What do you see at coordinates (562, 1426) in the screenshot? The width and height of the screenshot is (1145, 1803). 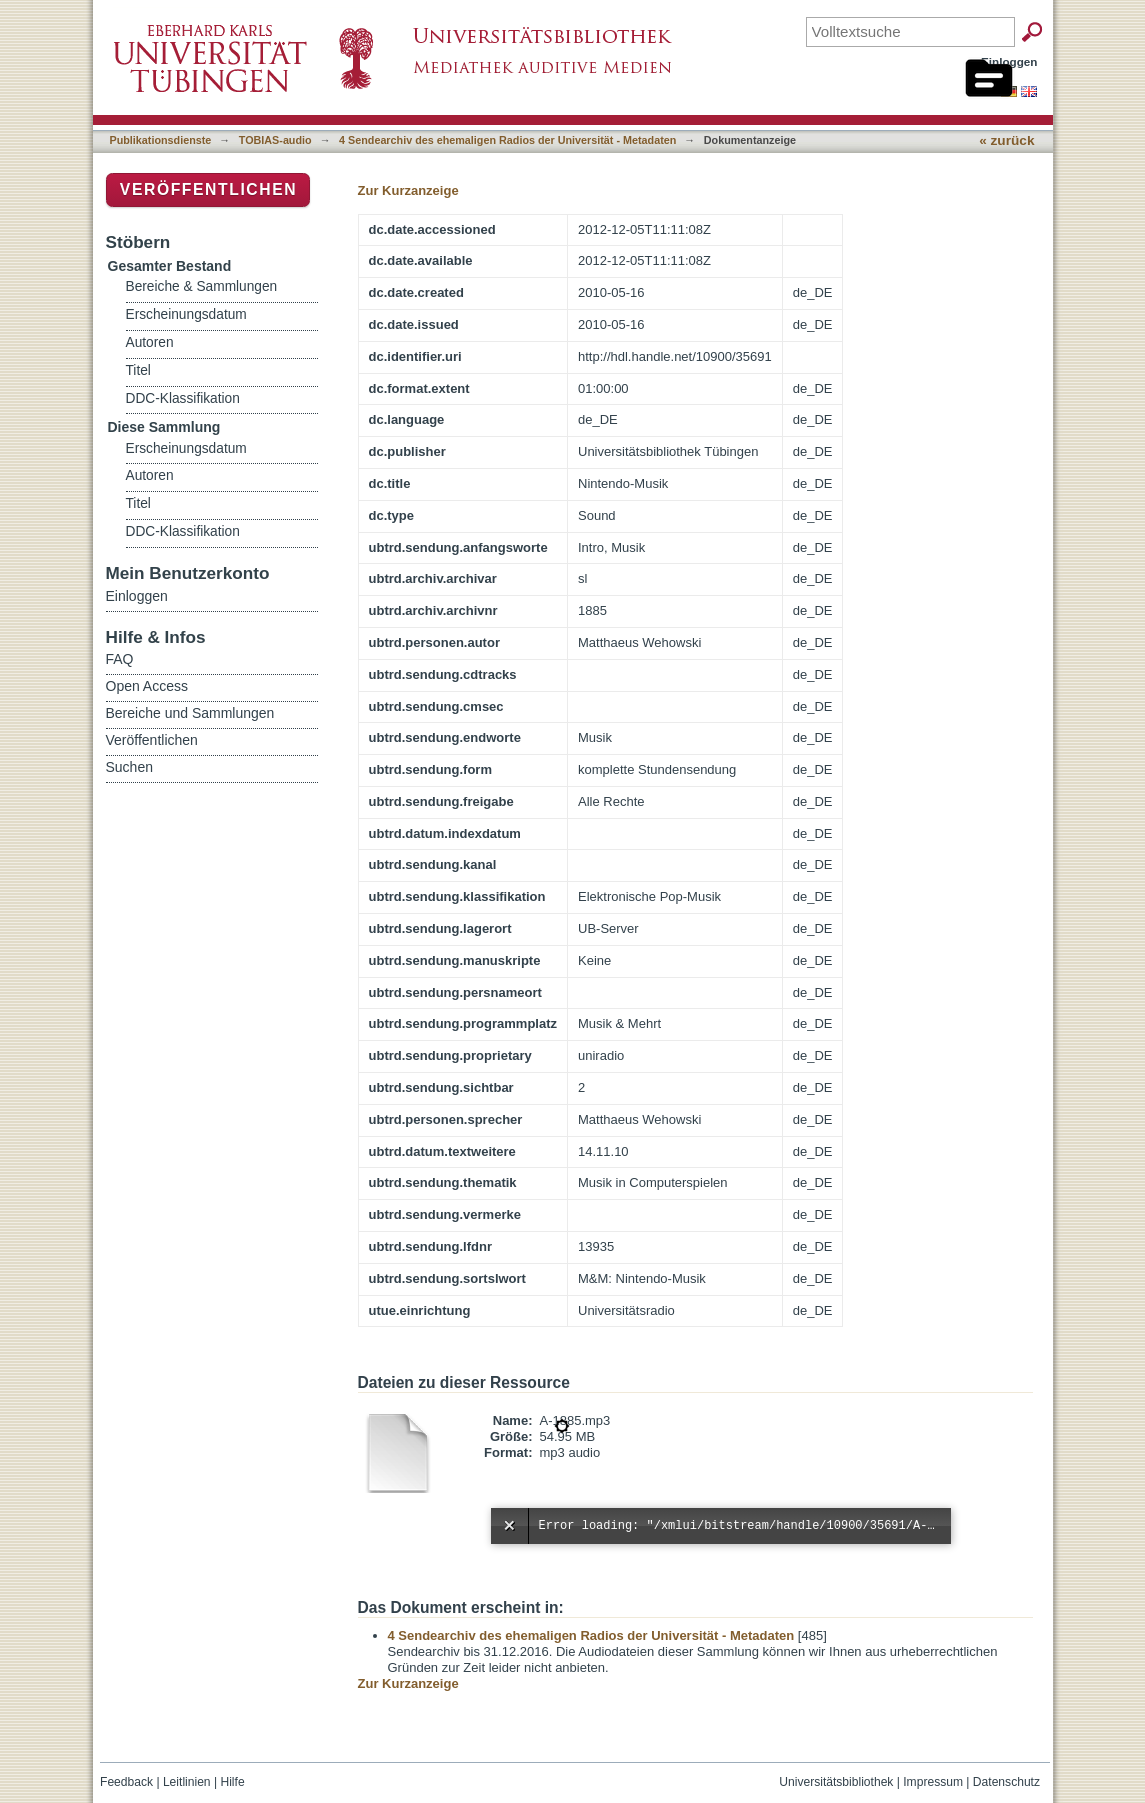 I see `adjust screen brightness settings` at bounding box center [562, 1426].